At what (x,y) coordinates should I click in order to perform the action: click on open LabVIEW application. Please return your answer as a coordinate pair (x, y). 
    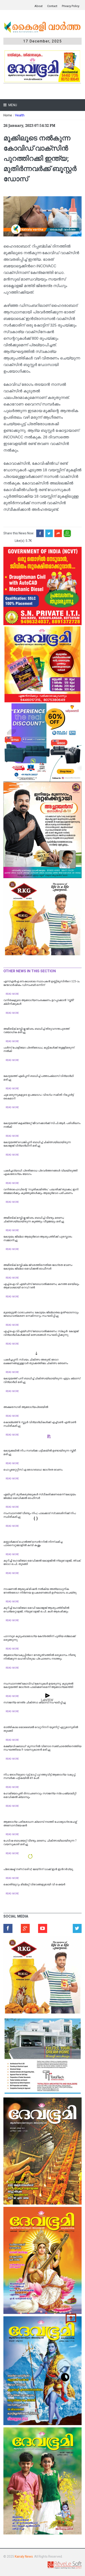
    Looking at the image, I should click on (47, 1697).